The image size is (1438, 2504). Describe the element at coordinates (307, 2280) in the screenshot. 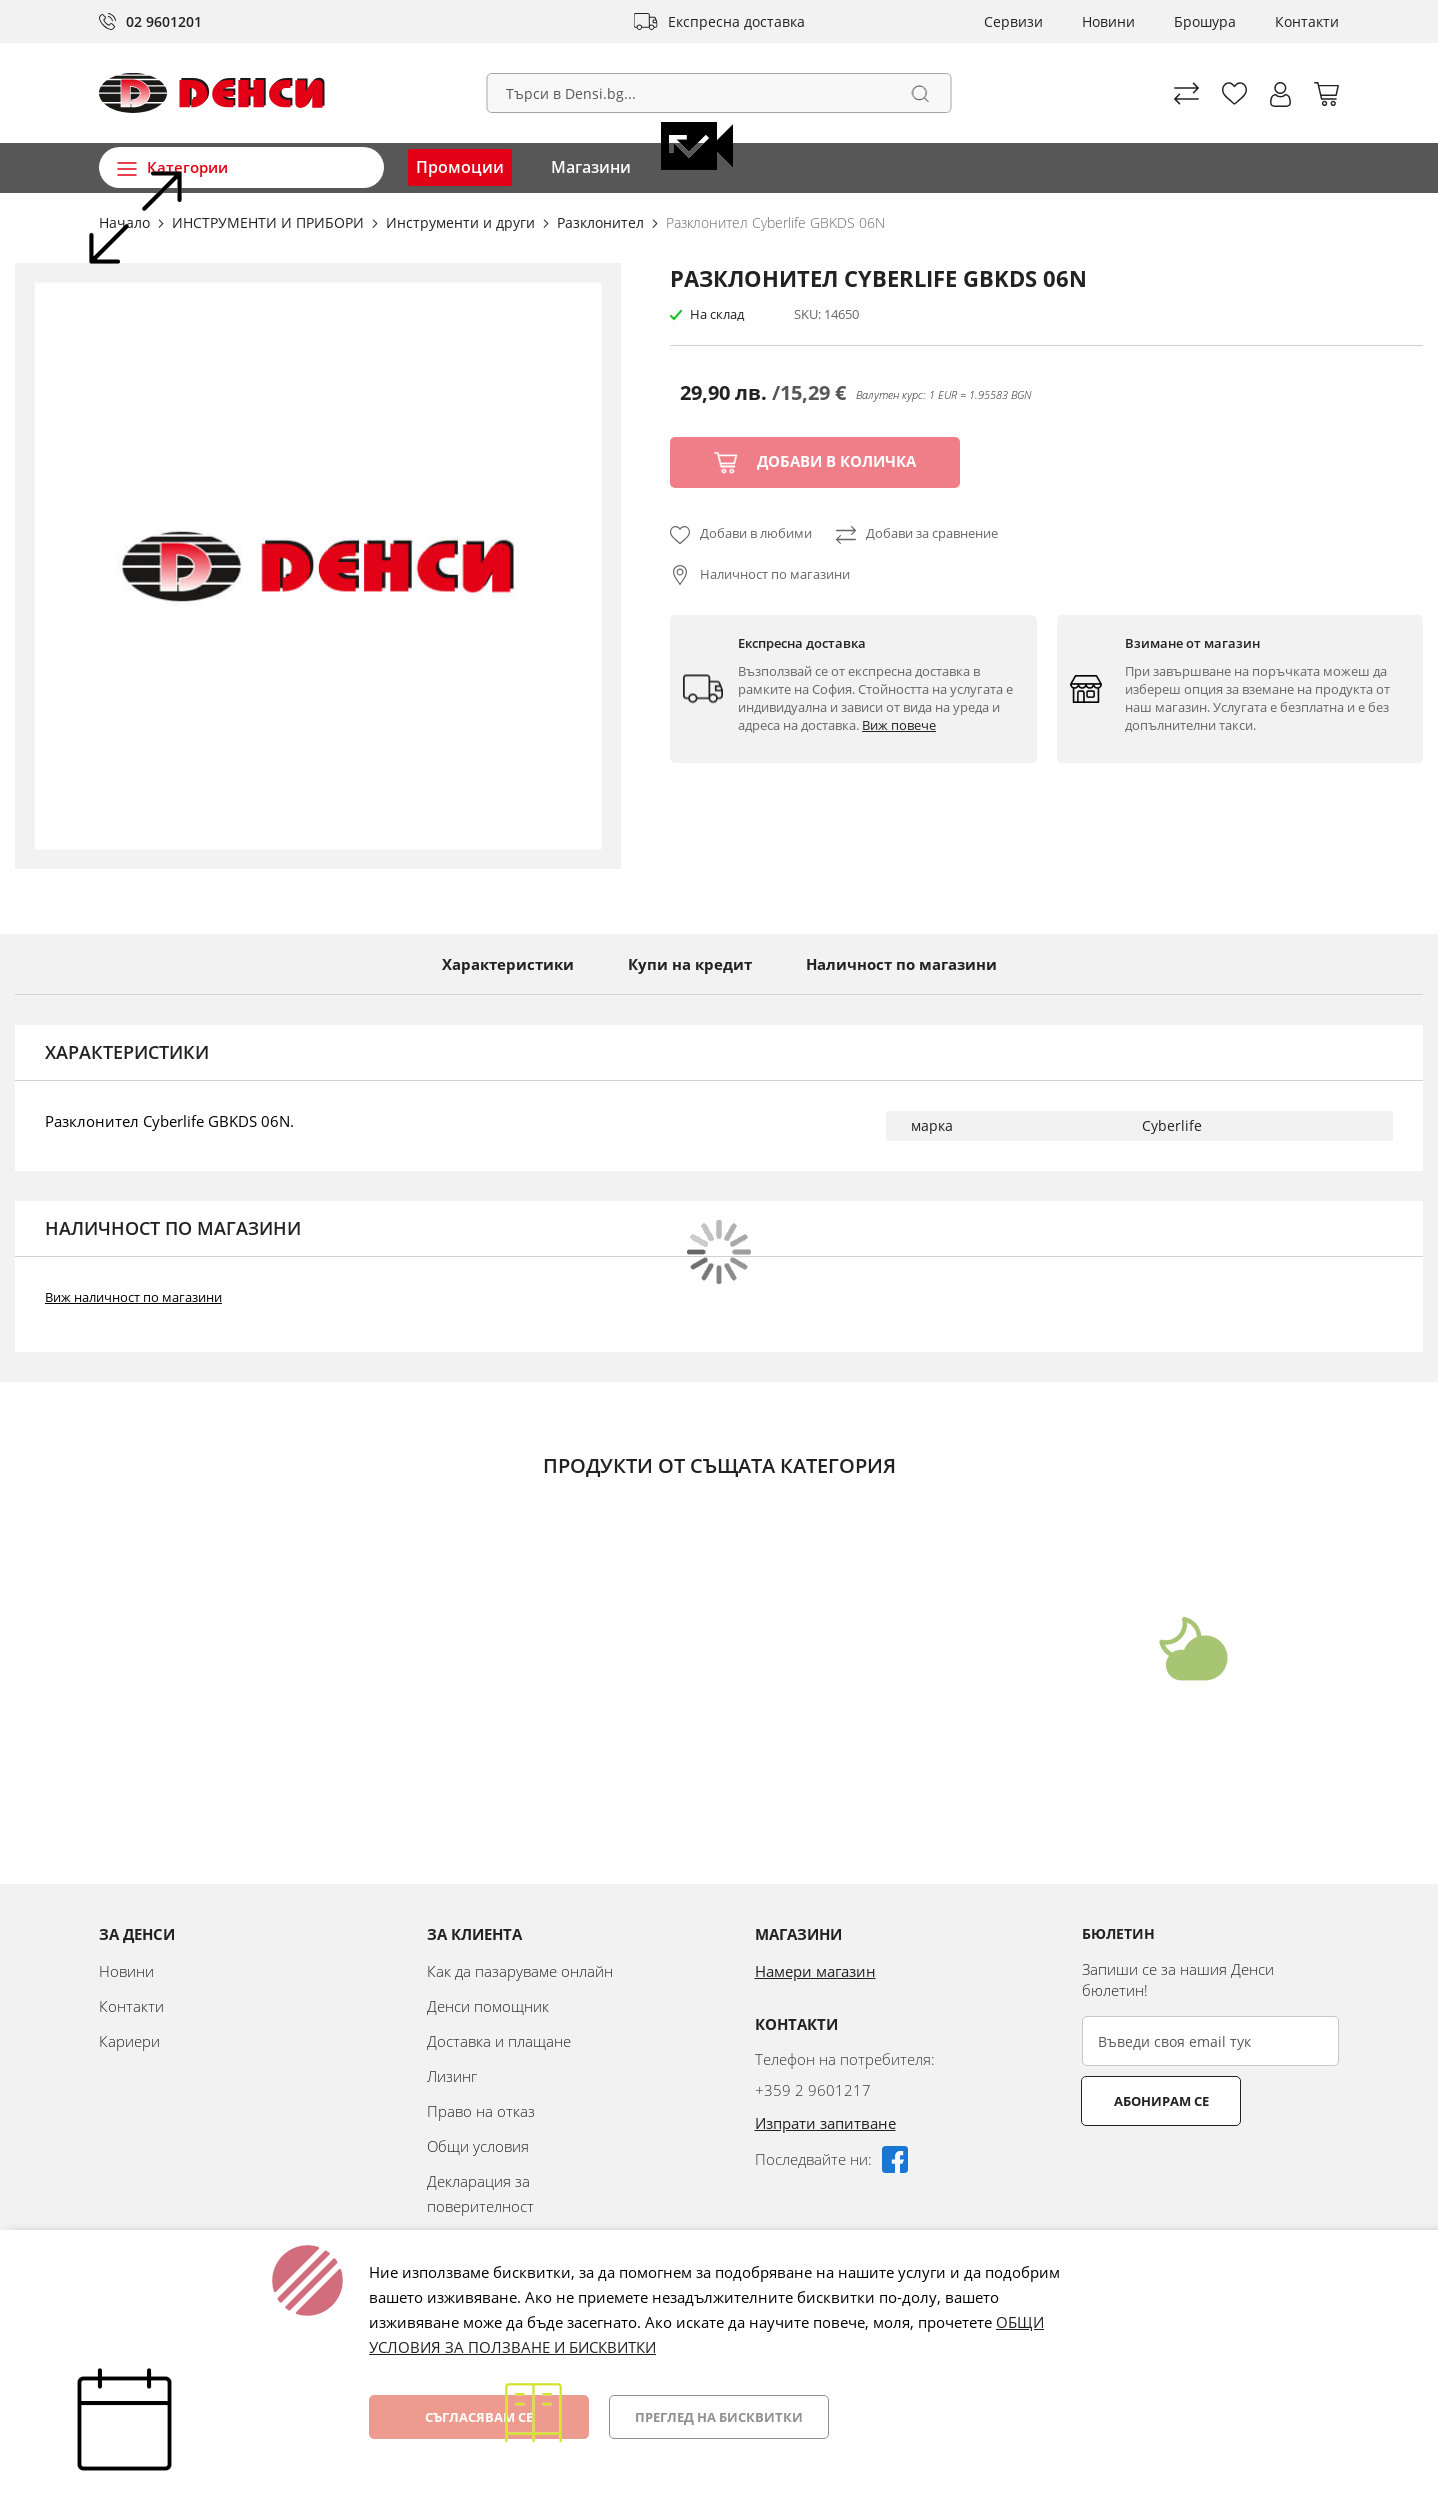

I see `access boules or pétanque game` at that location.